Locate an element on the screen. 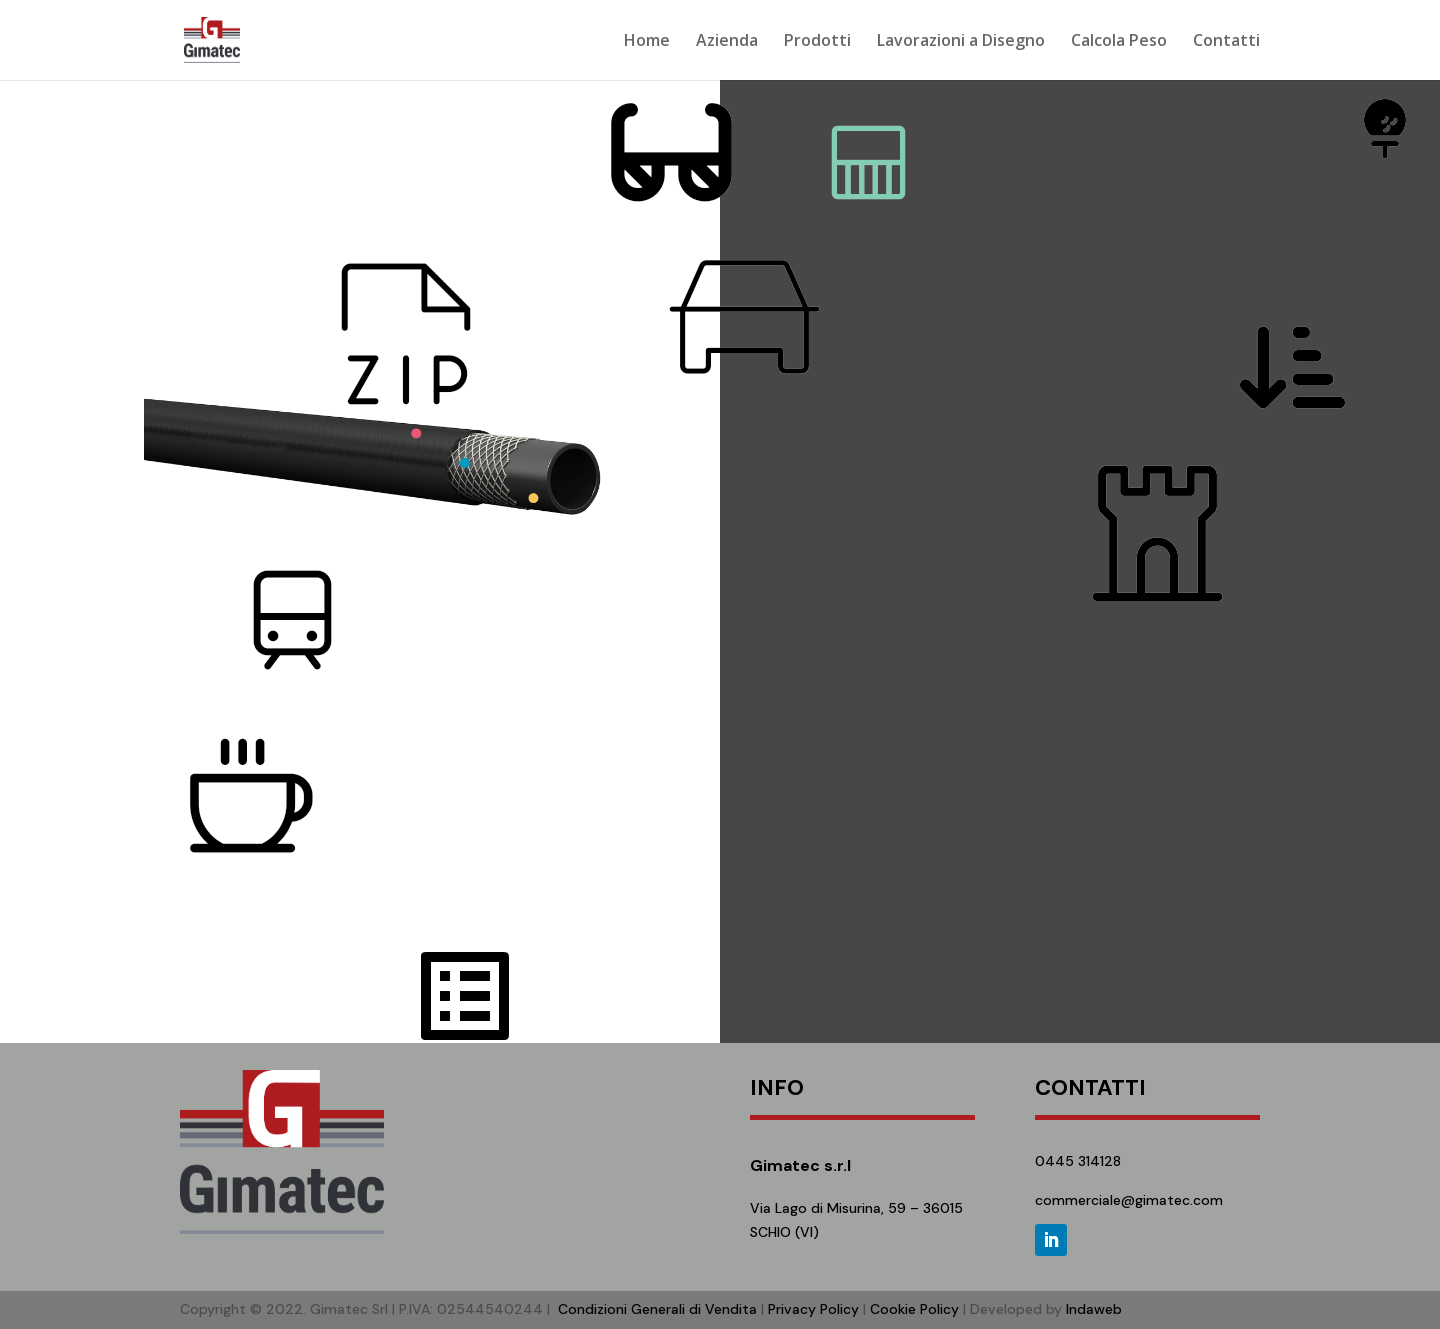 The width and height of the screenshot is (1440, 1329). find nearby coffee shops is located at coordinates (247, 800).